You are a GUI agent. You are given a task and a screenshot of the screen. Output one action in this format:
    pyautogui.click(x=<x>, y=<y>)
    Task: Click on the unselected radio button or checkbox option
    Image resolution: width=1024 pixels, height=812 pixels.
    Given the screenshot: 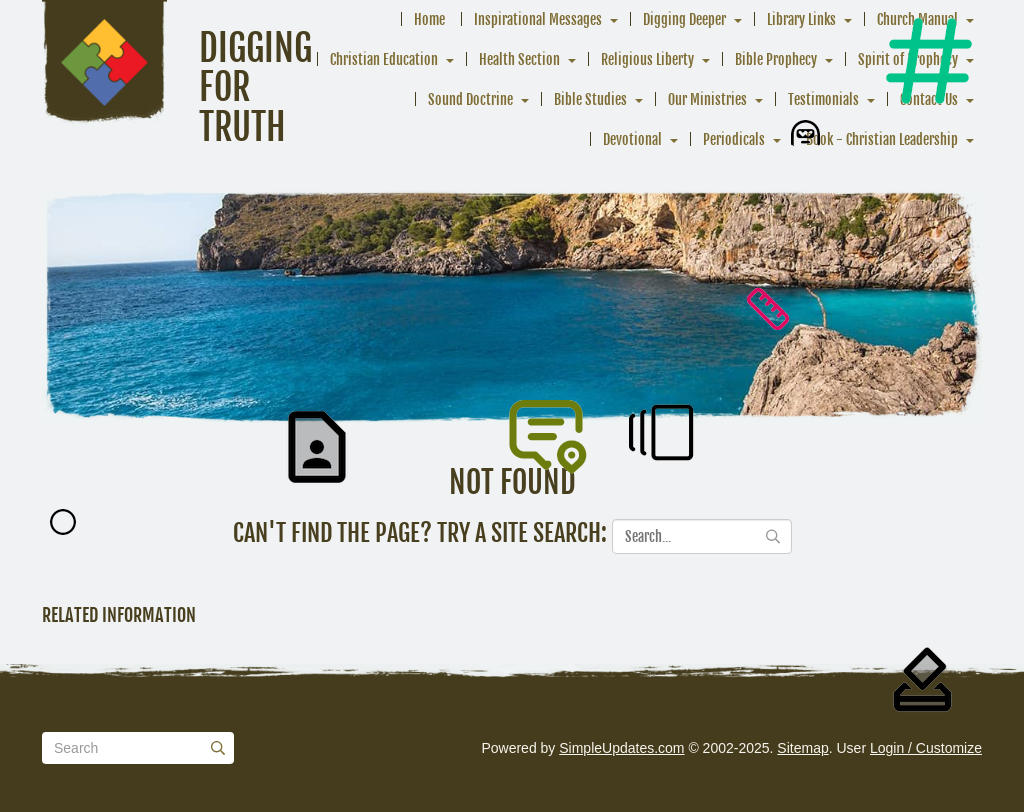 What is the action you would take?
    pyautogui.click(x=63, y=522)
    